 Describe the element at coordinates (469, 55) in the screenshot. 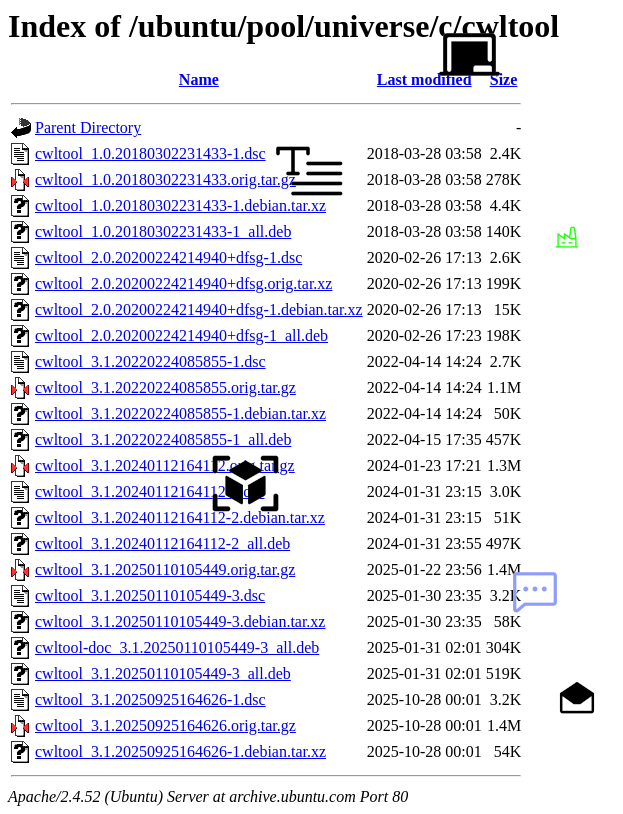

I see `access whiteboard or presentation mode` at that location.